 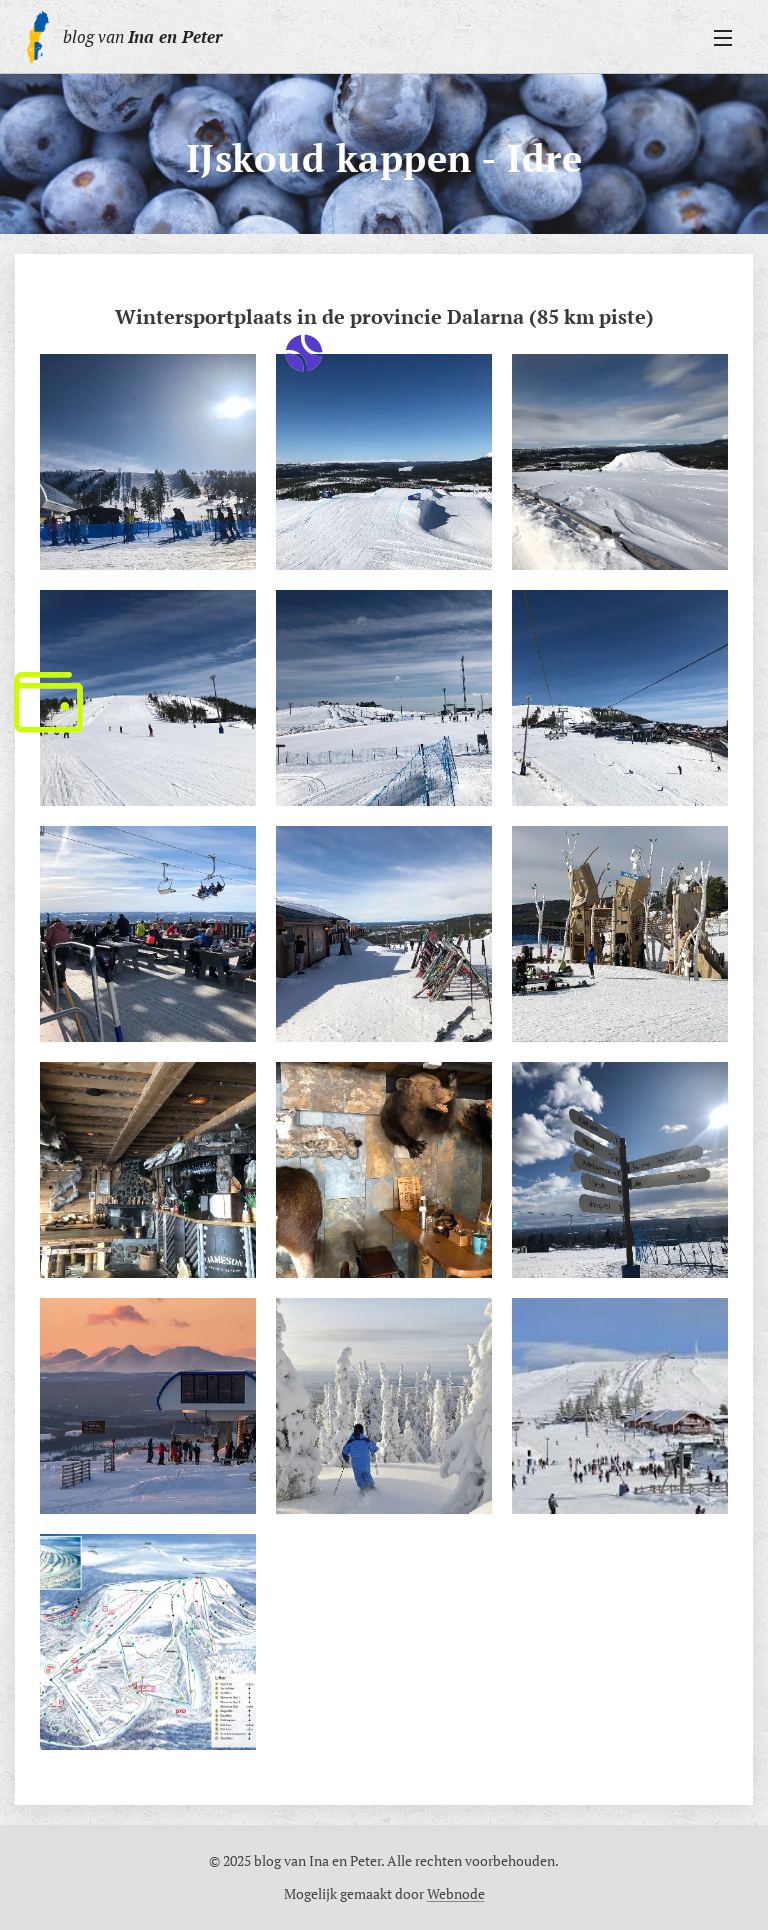 What do you see at coordinates (304, 353) in the screenshot?
I see `access tennis or sports-related features` at bounding box center [304, 353].